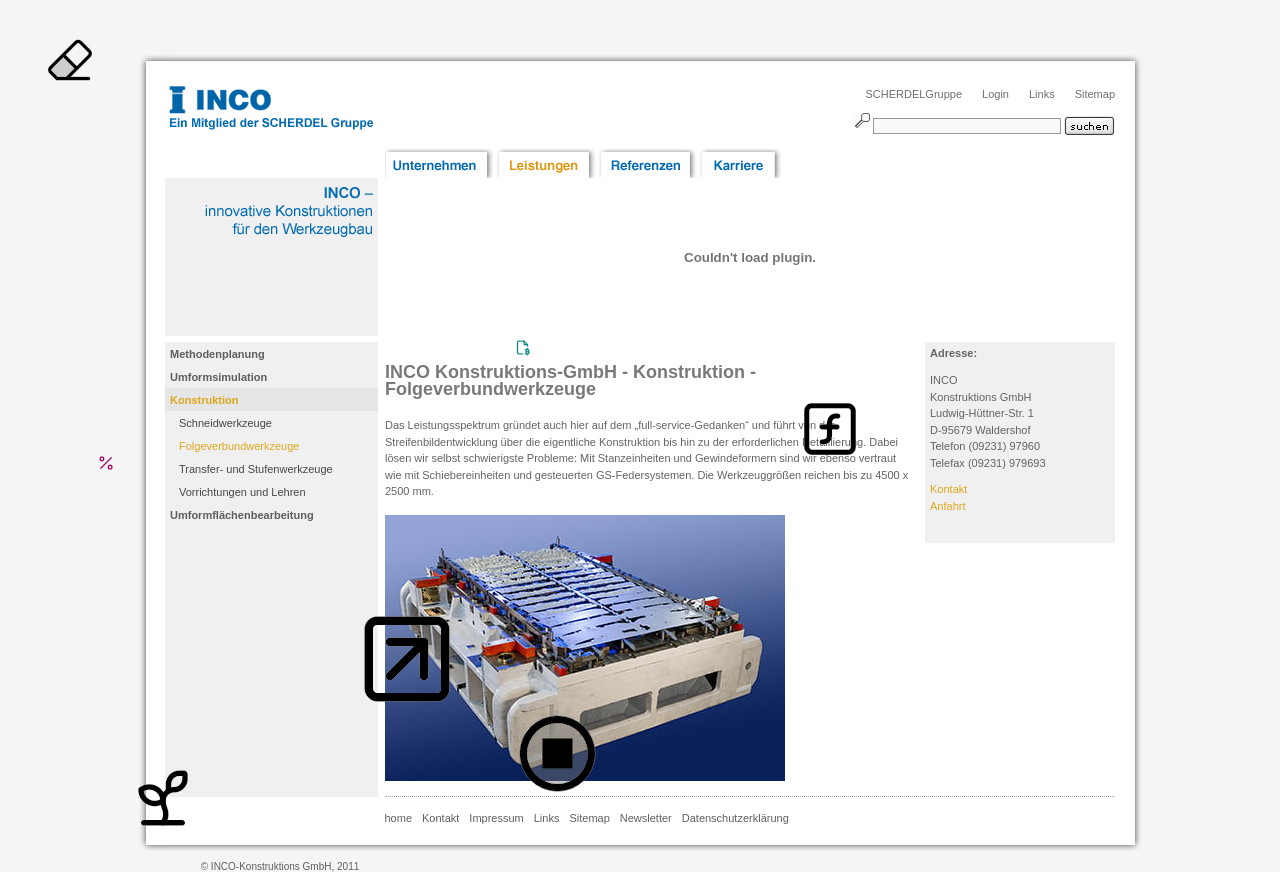 The height and width of the screenshot is (872, 1280). I want to click on view bitcoin-related document, so click(522, 347).